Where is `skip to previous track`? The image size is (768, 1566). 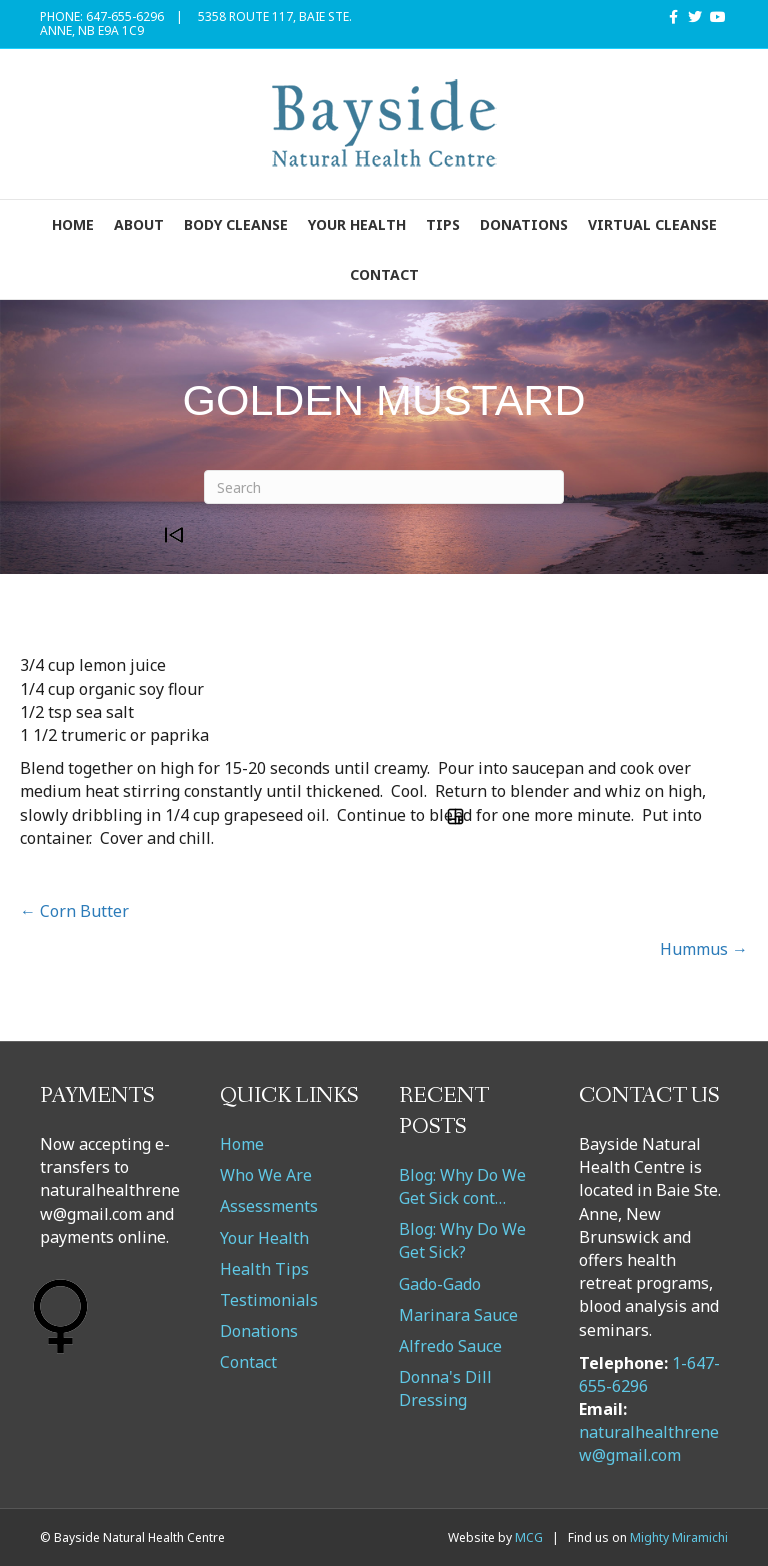 skip to previous track is located at coordinates (174, 535).